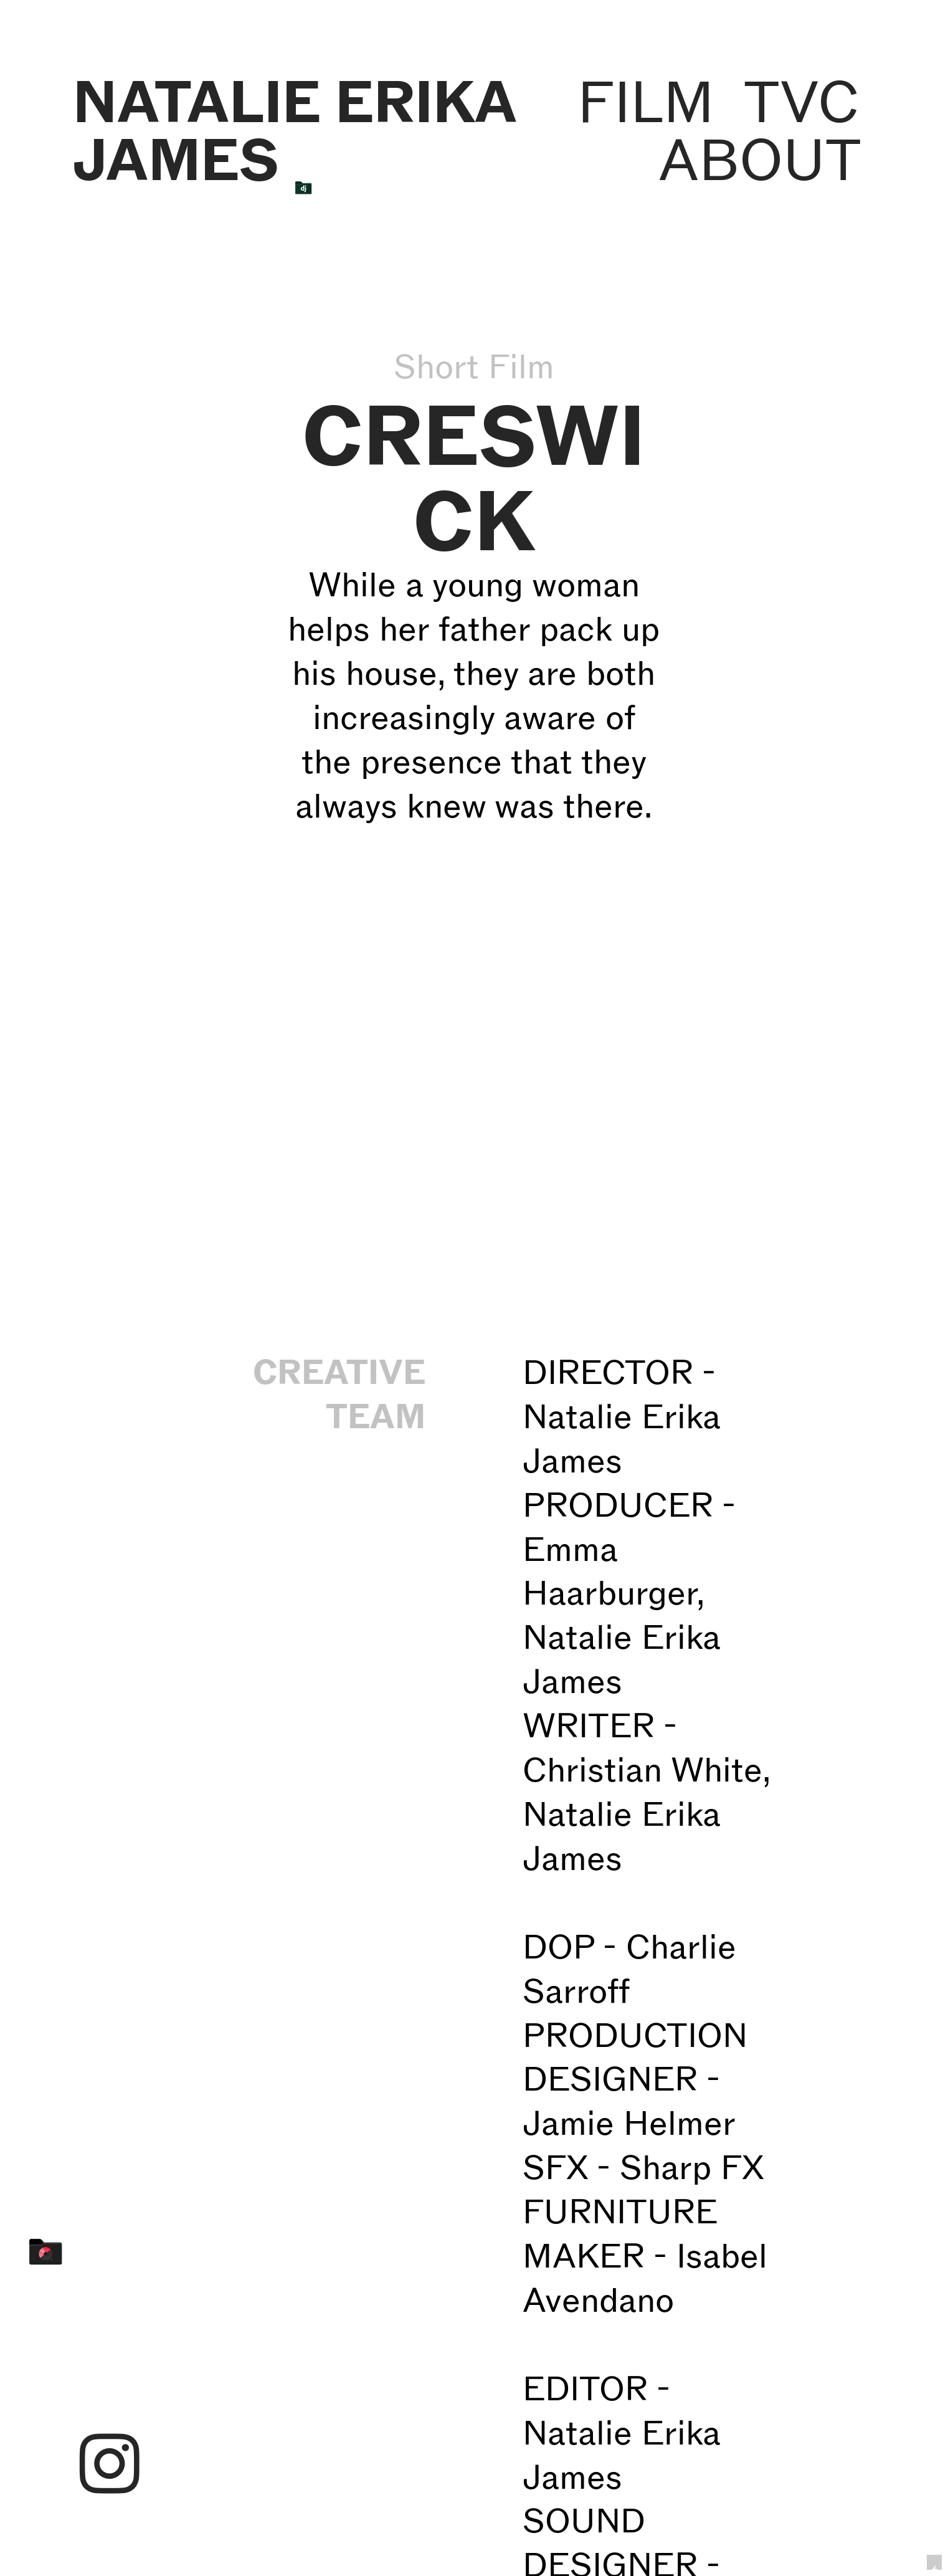  Describe the element at coordinates (45, 2253) in the screenshot. I see `folder containing wondershare dvd creator project files` at that location.